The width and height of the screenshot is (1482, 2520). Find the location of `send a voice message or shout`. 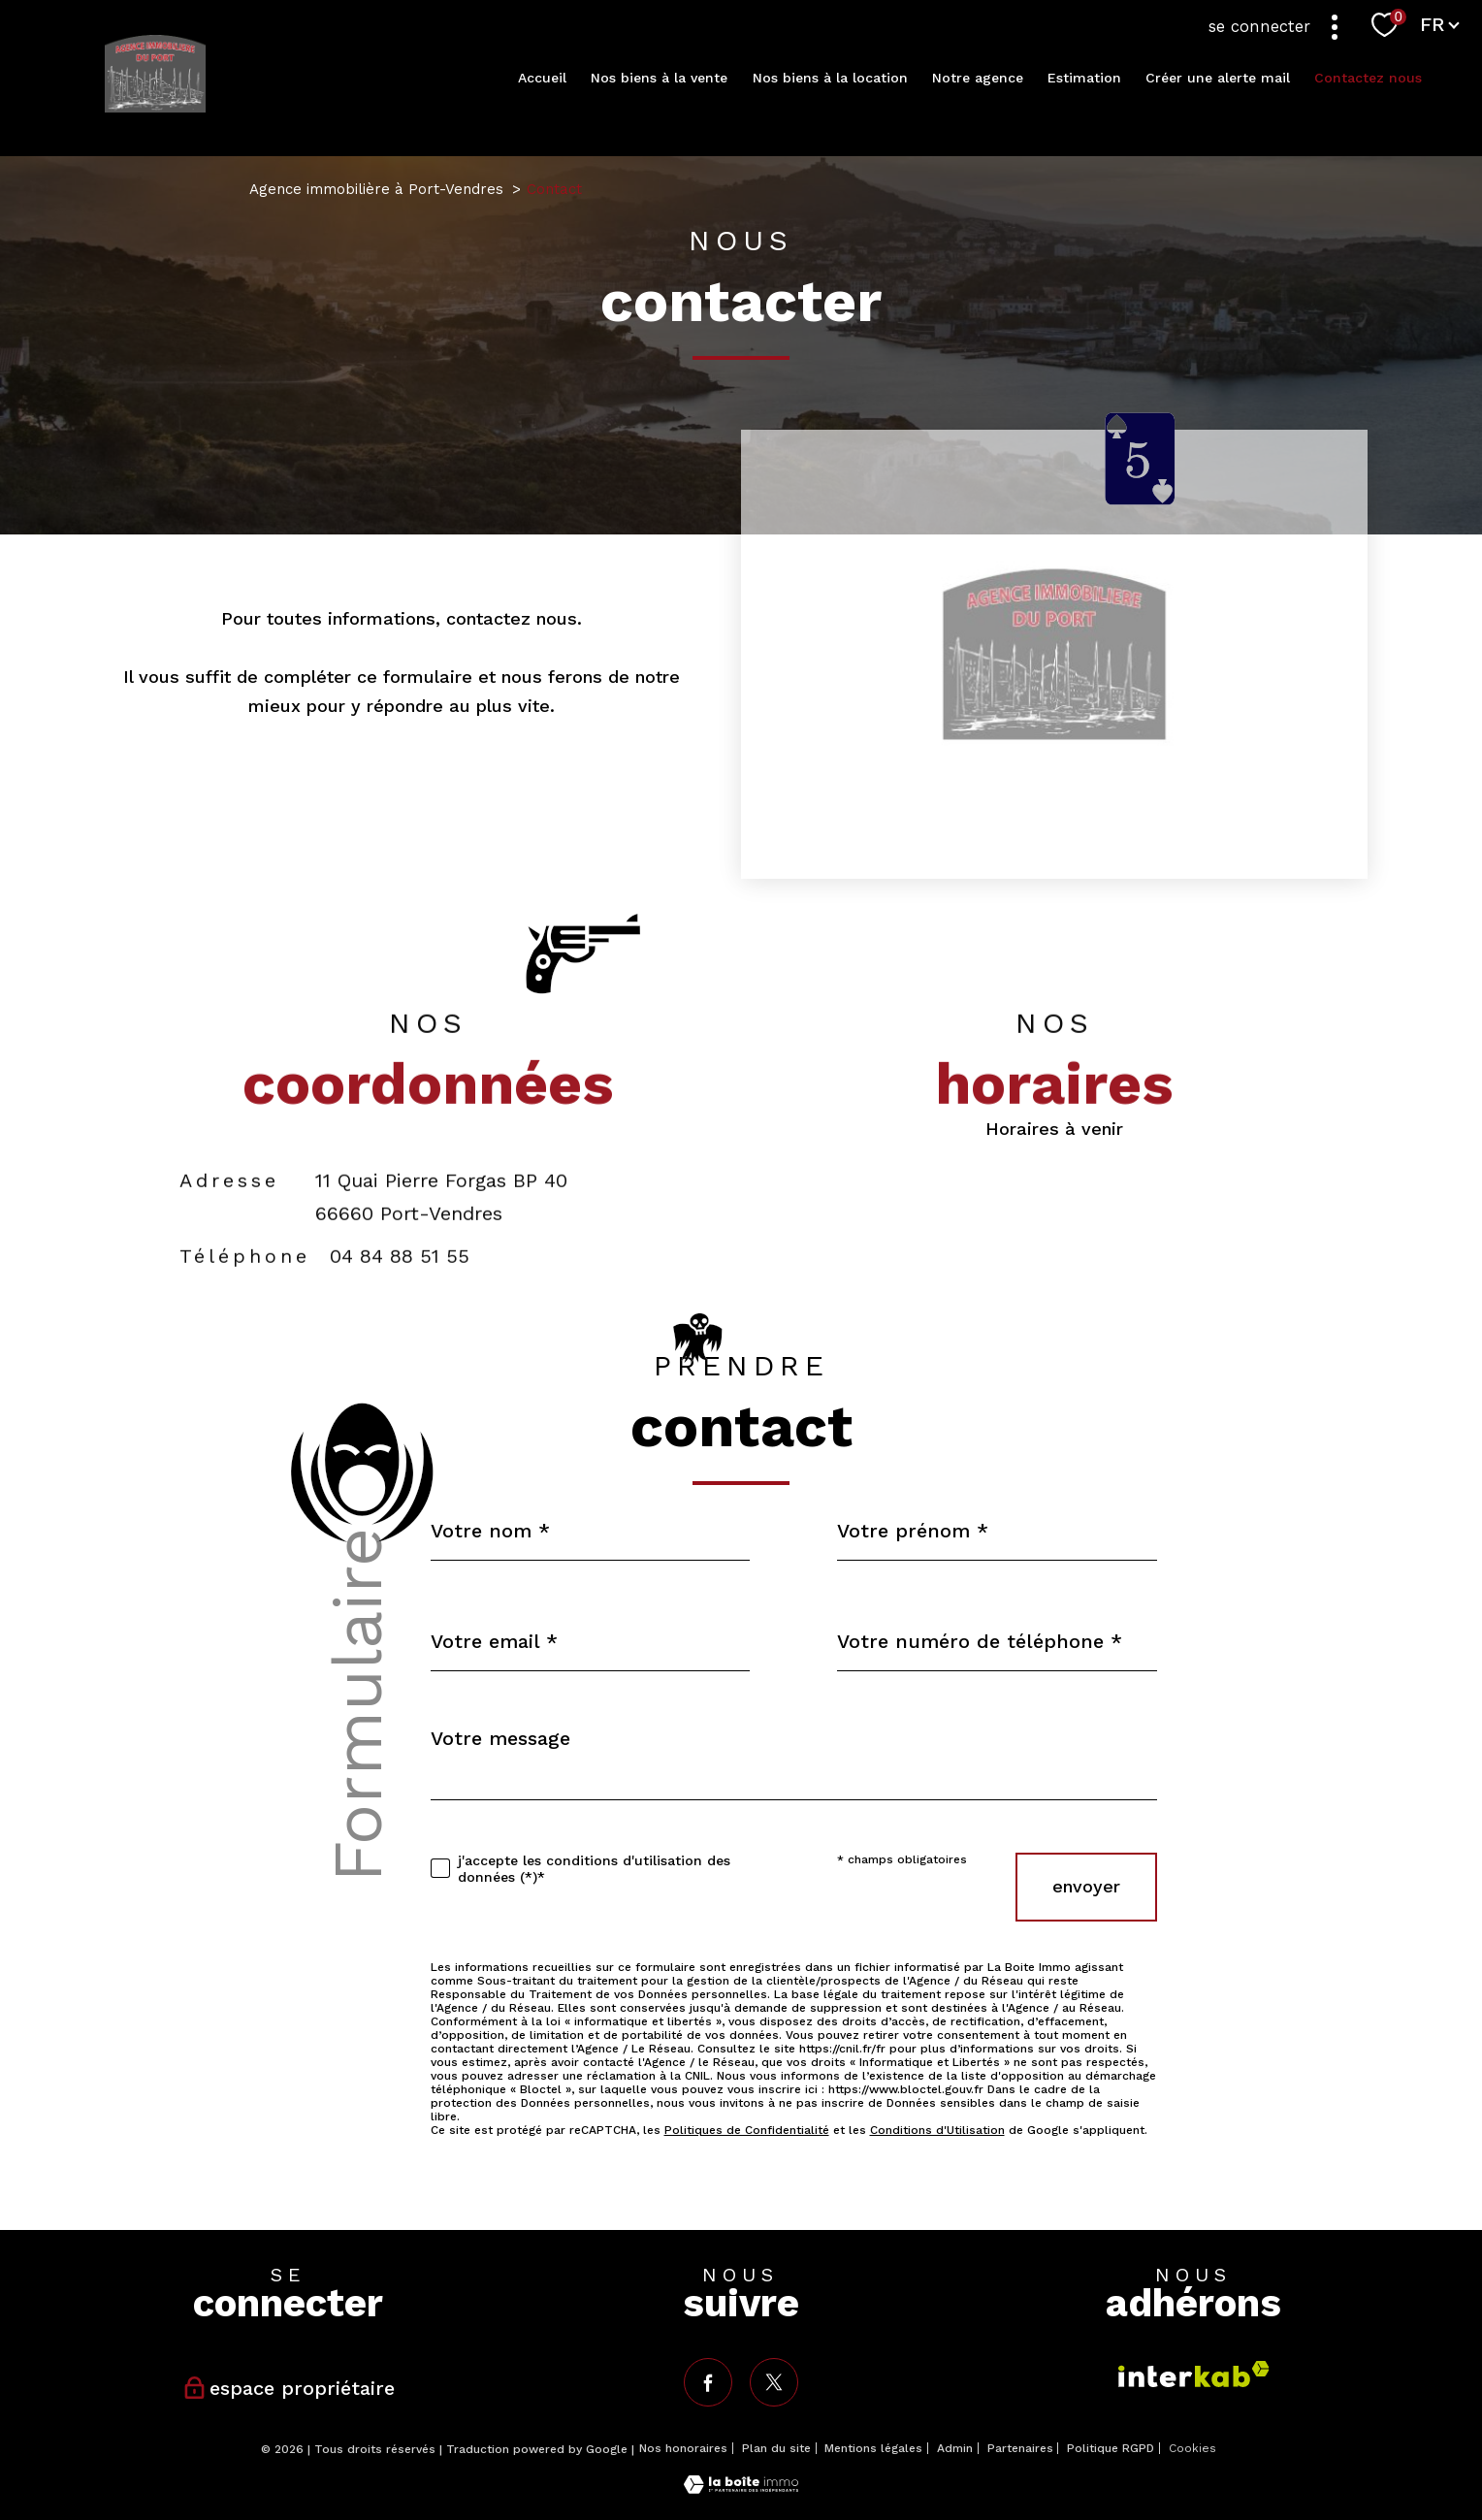

send a voice message or shout is located at coordinates (362, 1470).